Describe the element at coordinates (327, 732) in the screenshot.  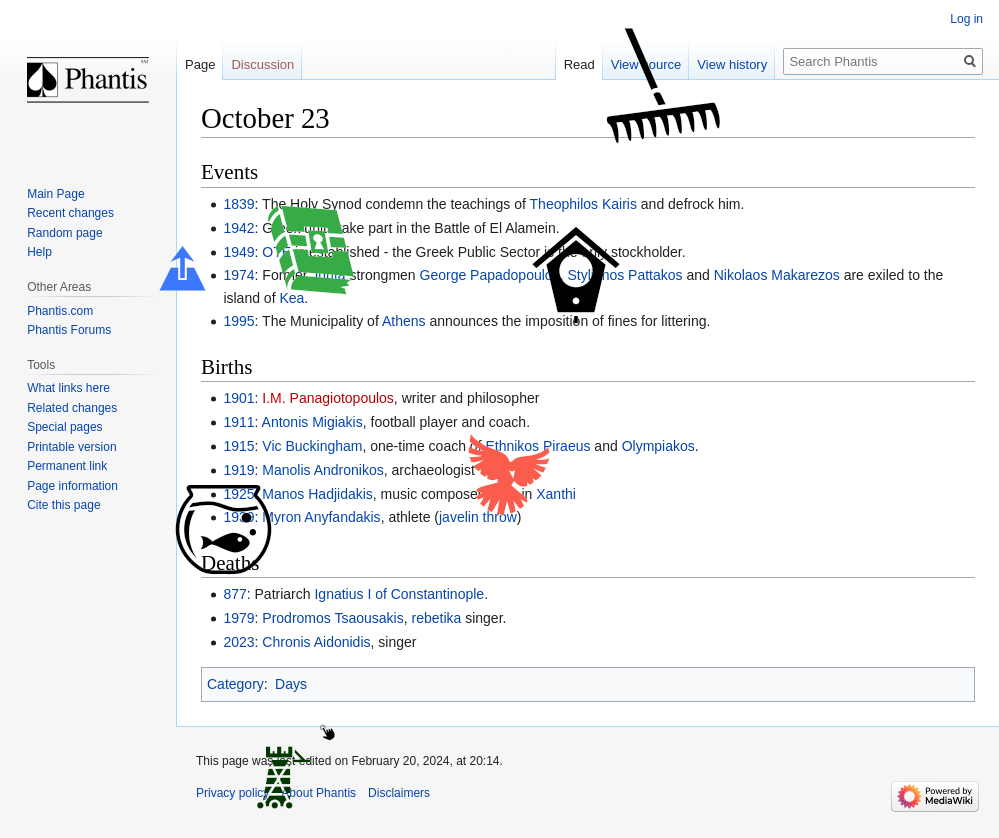
I see `tap or click to interact` at that location.